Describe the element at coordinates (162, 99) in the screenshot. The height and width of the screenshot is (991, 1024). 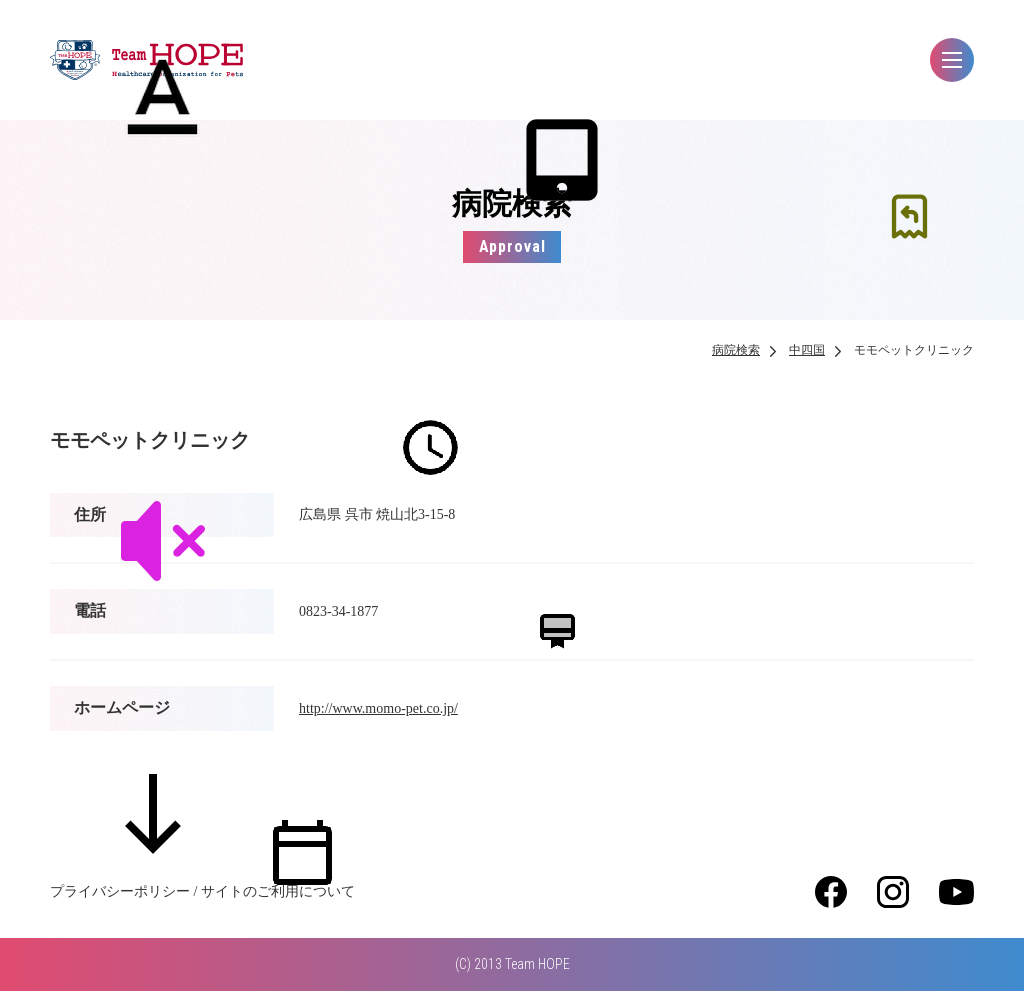
I see `format or style text` at that location.